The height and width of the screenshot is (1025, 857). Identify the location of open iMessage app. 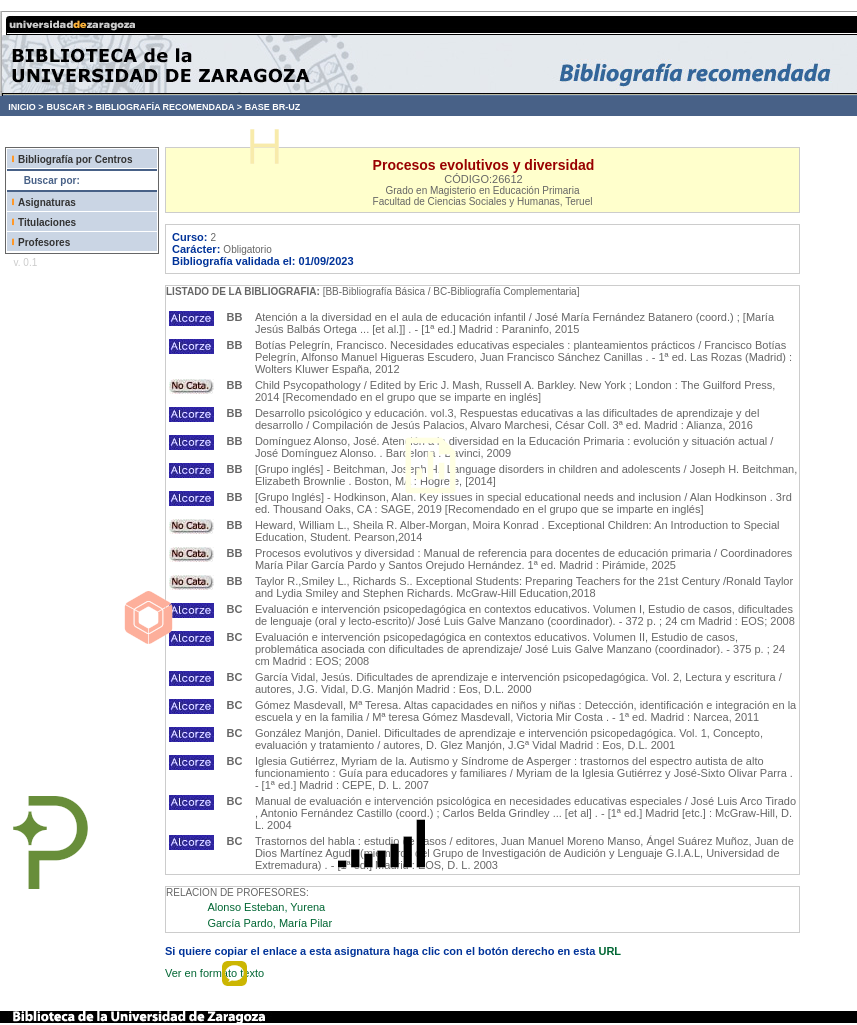
(234, 973).